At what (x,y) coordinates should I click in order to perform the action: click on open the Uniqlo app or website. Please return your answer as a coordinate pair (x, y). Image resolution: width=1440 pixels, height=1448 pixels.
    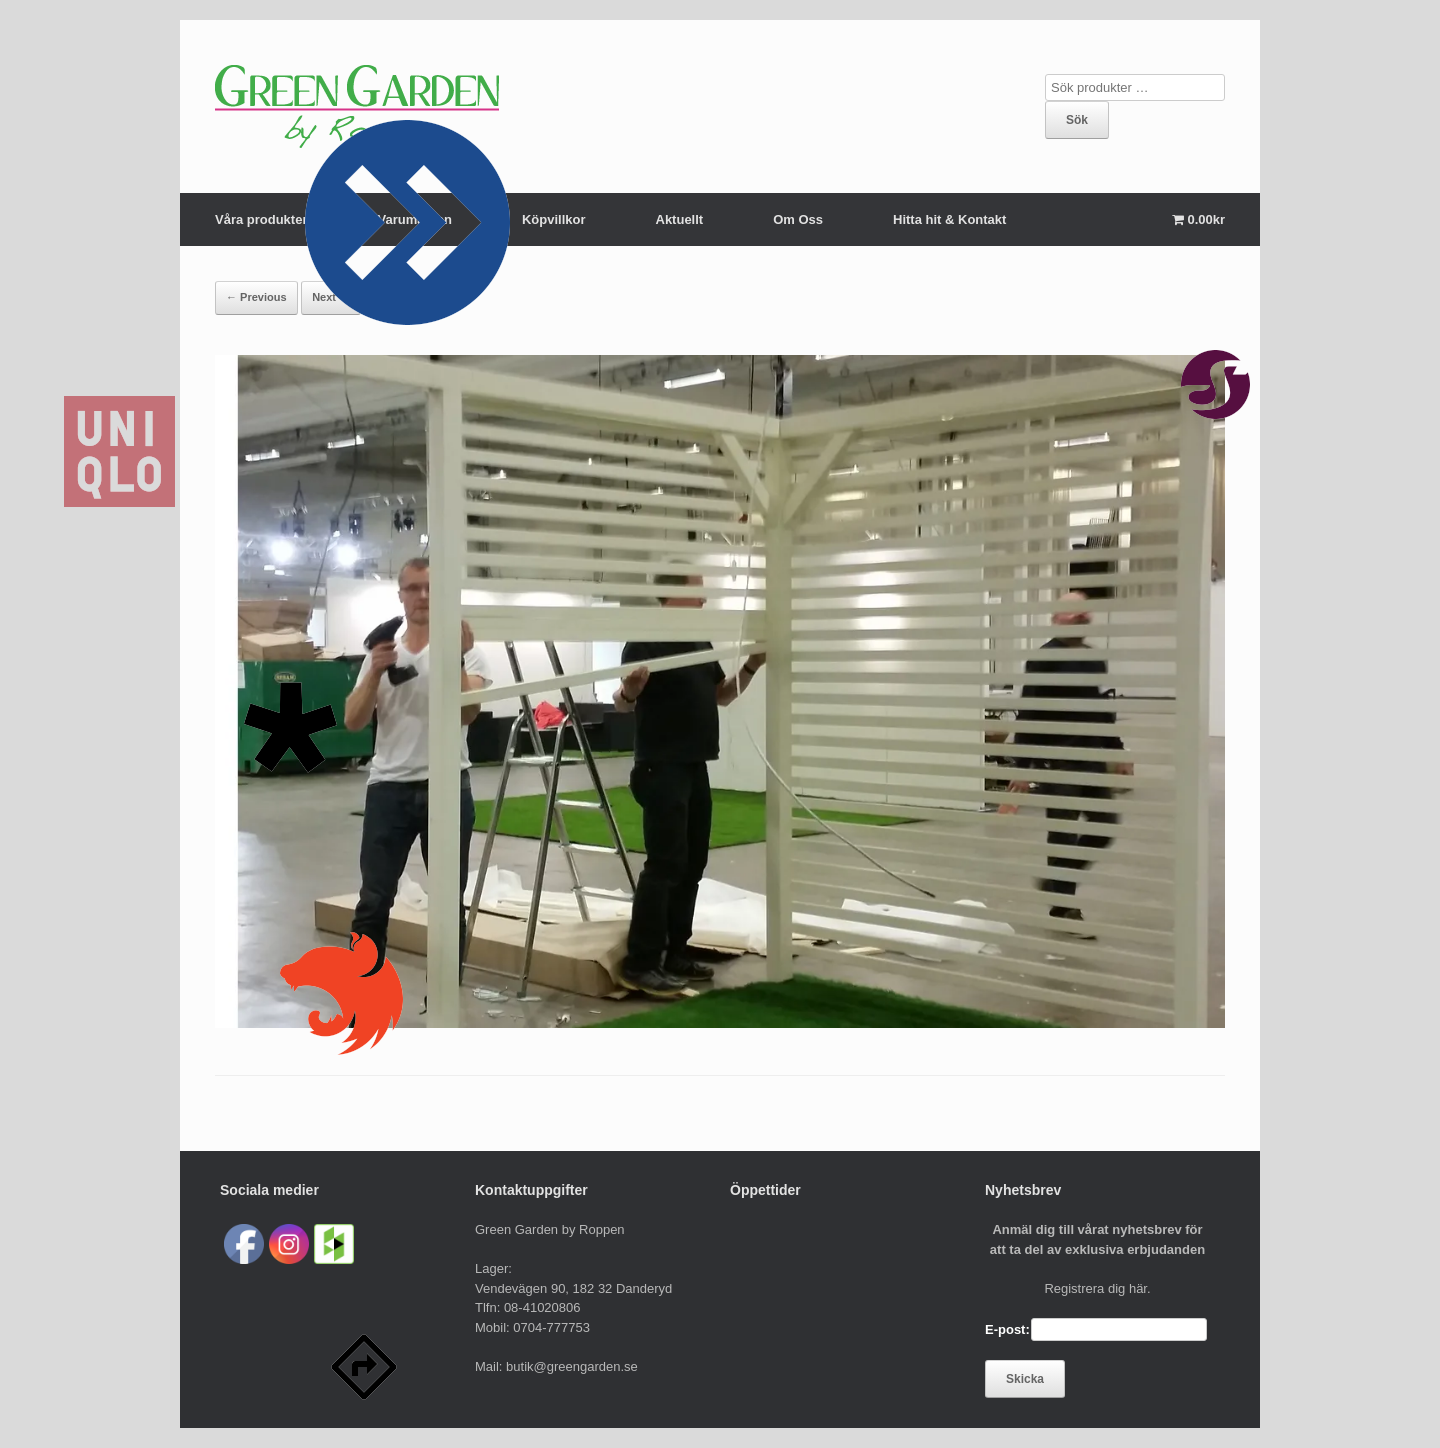
    Looking at the image, I should click on (119, 451).